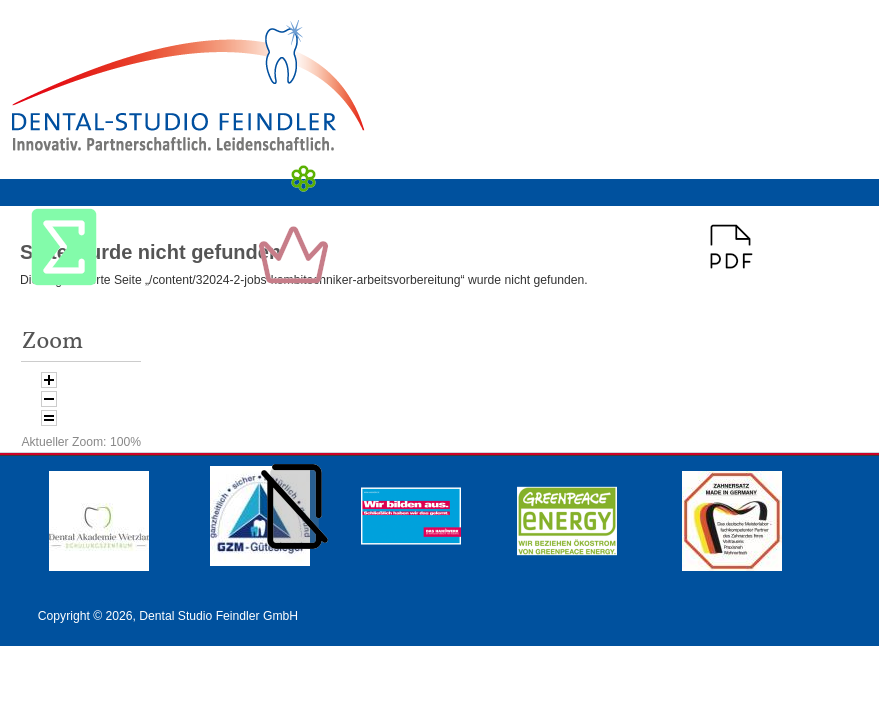 Image resolution: width=879 pixels, height=720 pixels. I want to click on indicates premium or pro membership status, so click(293, 258).